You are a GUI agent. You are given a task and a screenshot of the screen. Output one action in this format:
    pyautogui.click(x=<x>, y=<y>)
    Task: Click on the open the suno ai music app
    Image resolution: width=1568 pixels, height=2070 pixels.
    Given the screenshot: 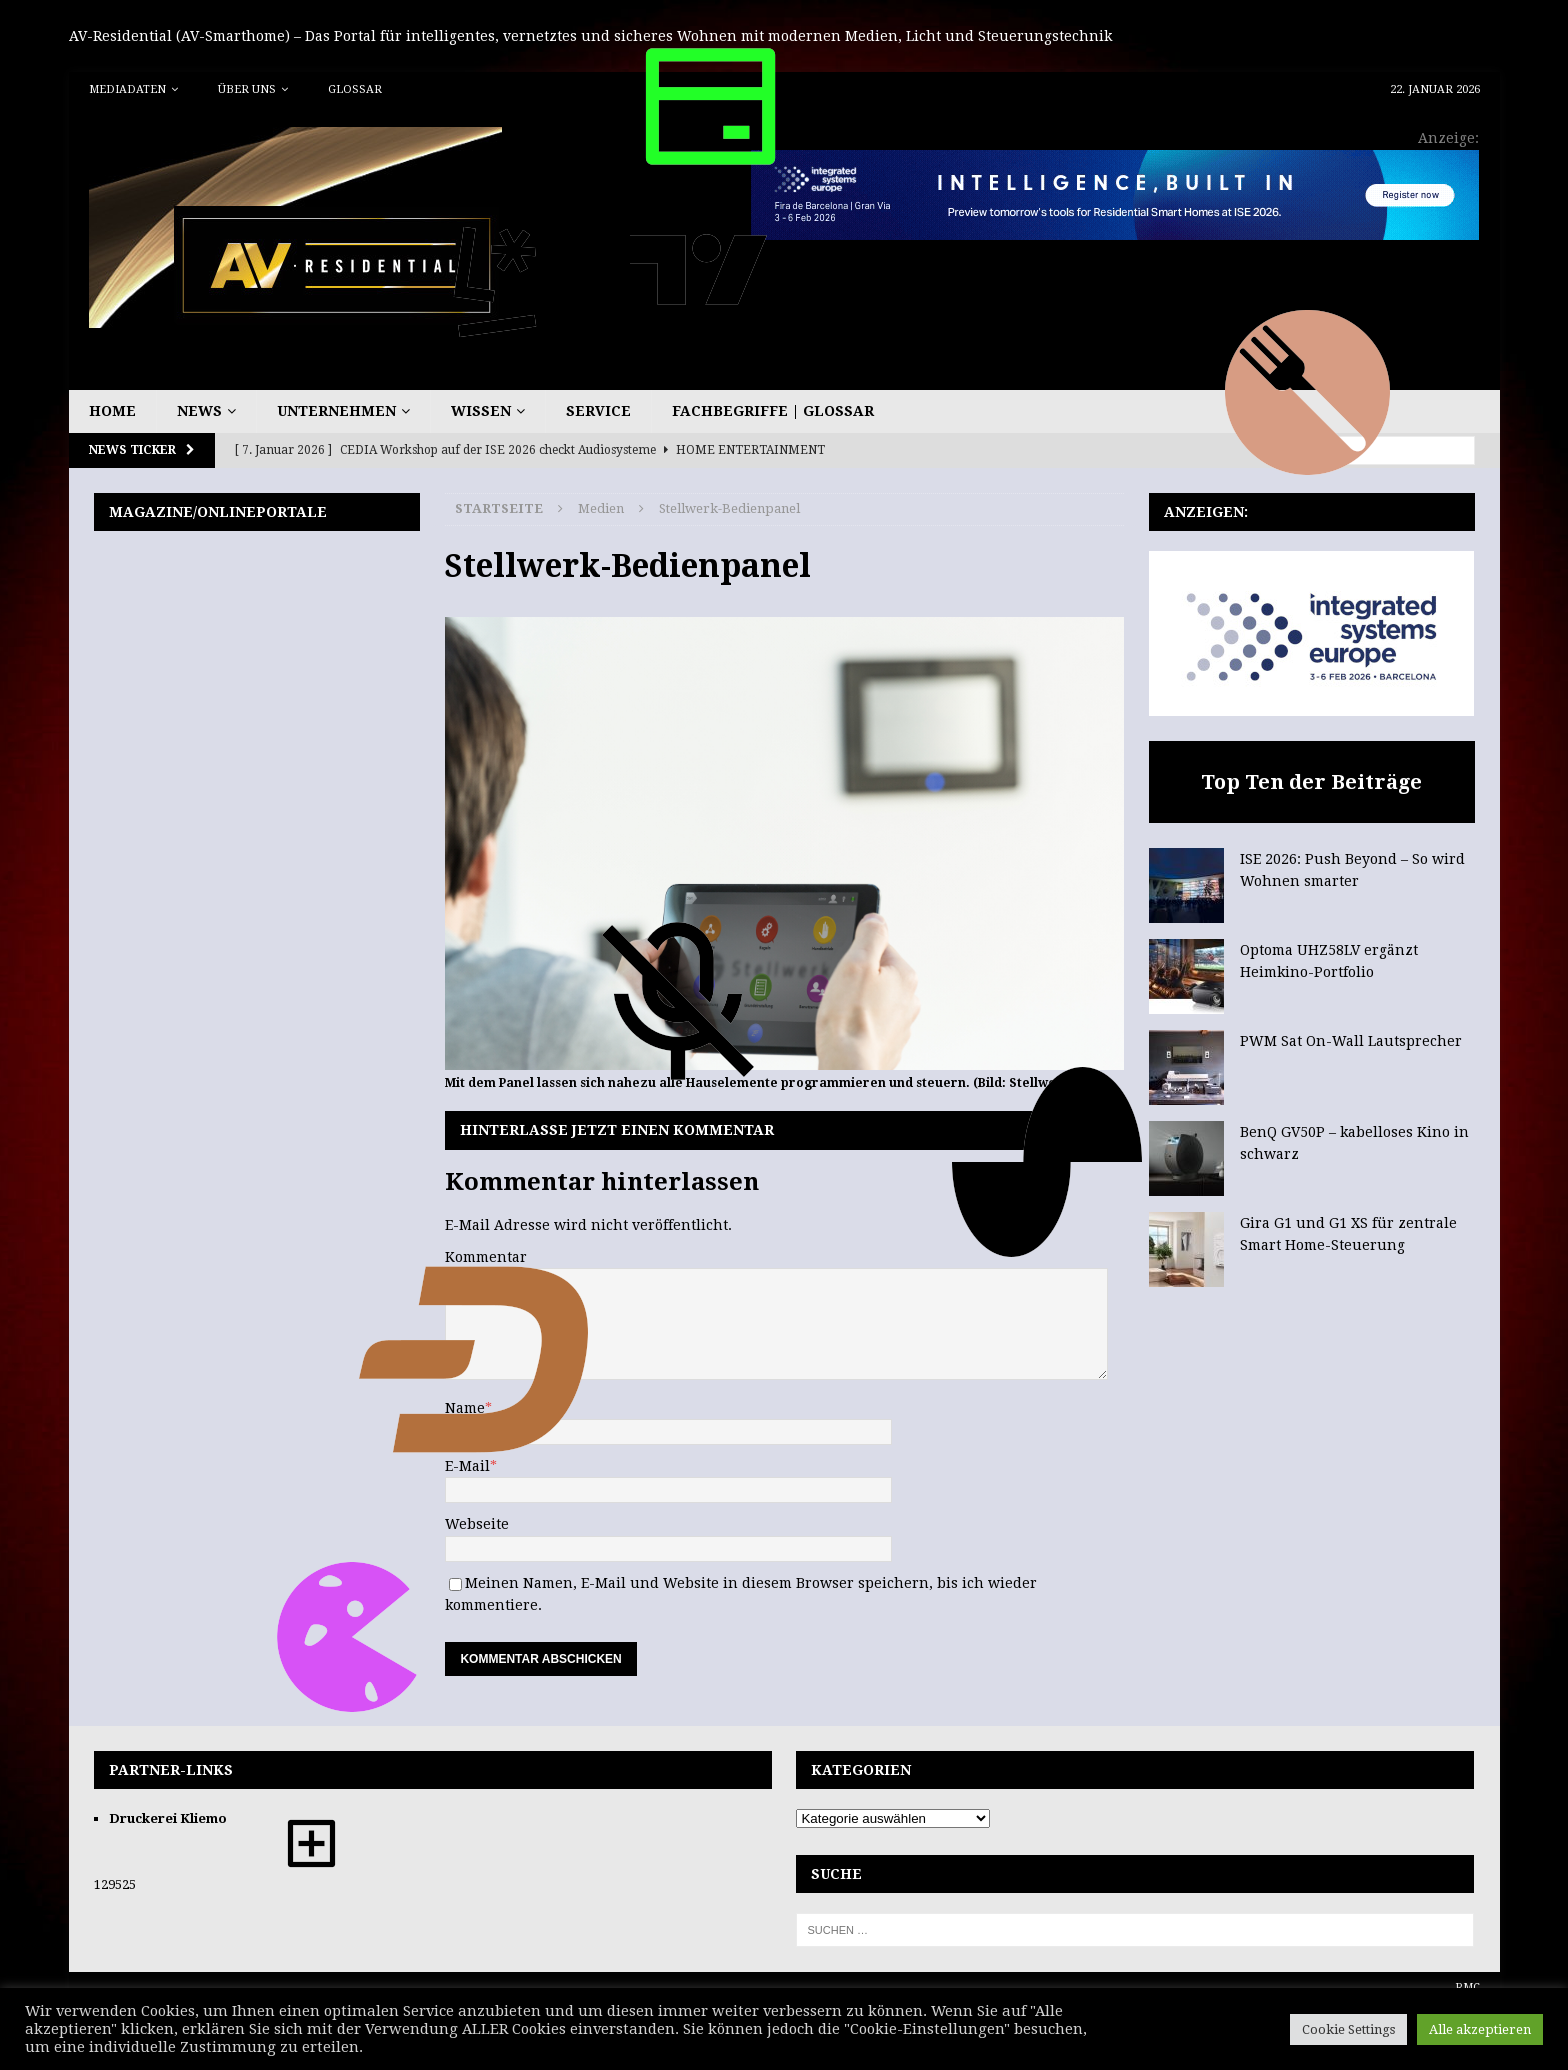 What is the action you would take?
    pyautogui.click(x=1047, y=1162)
    